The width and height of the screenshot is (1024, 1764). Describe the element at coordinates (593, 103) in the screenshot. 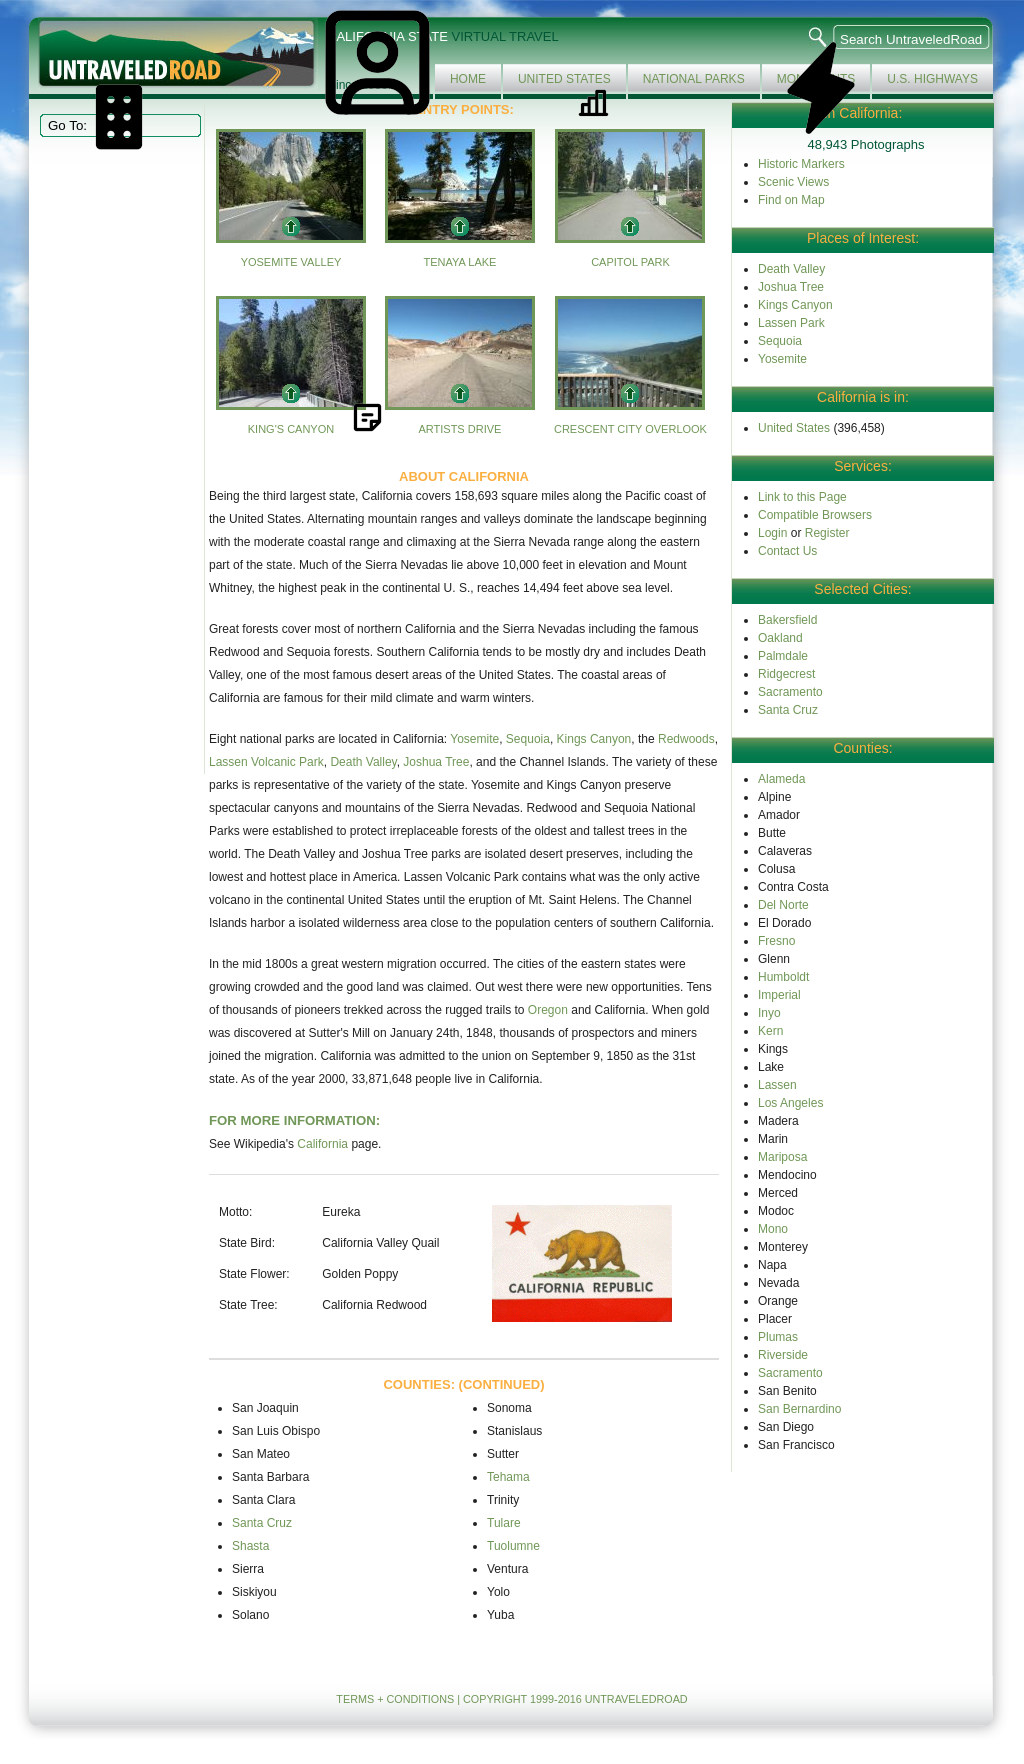

I see `view analytics or statistics` at that location.